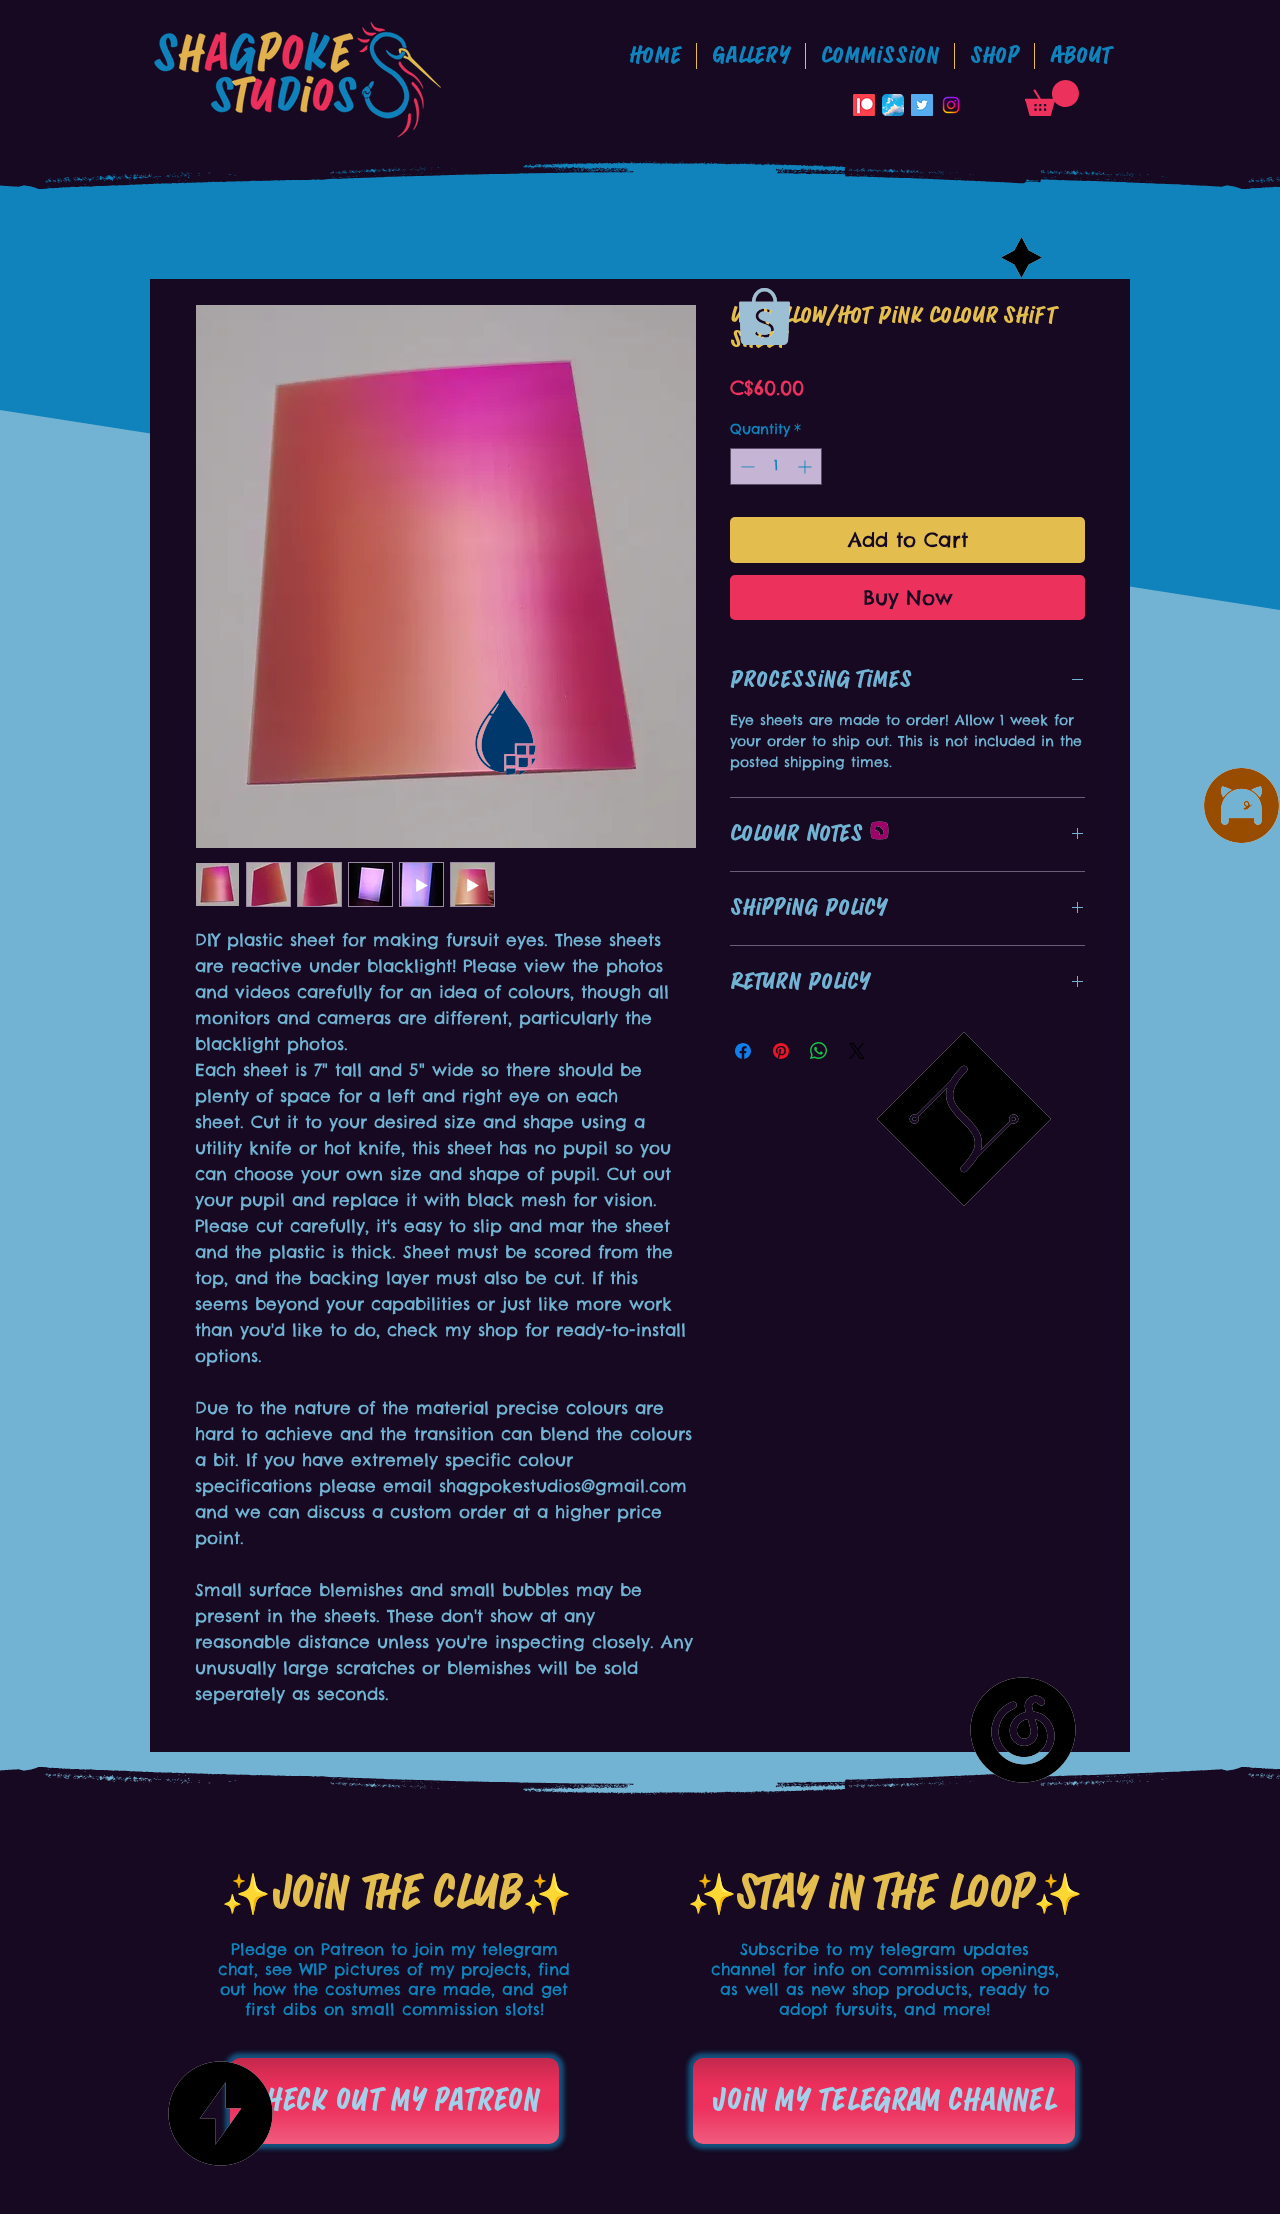  What do you see at coordinates (964, 1119) in the screenshot?
I see `svg.js library logo` at bounding box center [964, 1119].